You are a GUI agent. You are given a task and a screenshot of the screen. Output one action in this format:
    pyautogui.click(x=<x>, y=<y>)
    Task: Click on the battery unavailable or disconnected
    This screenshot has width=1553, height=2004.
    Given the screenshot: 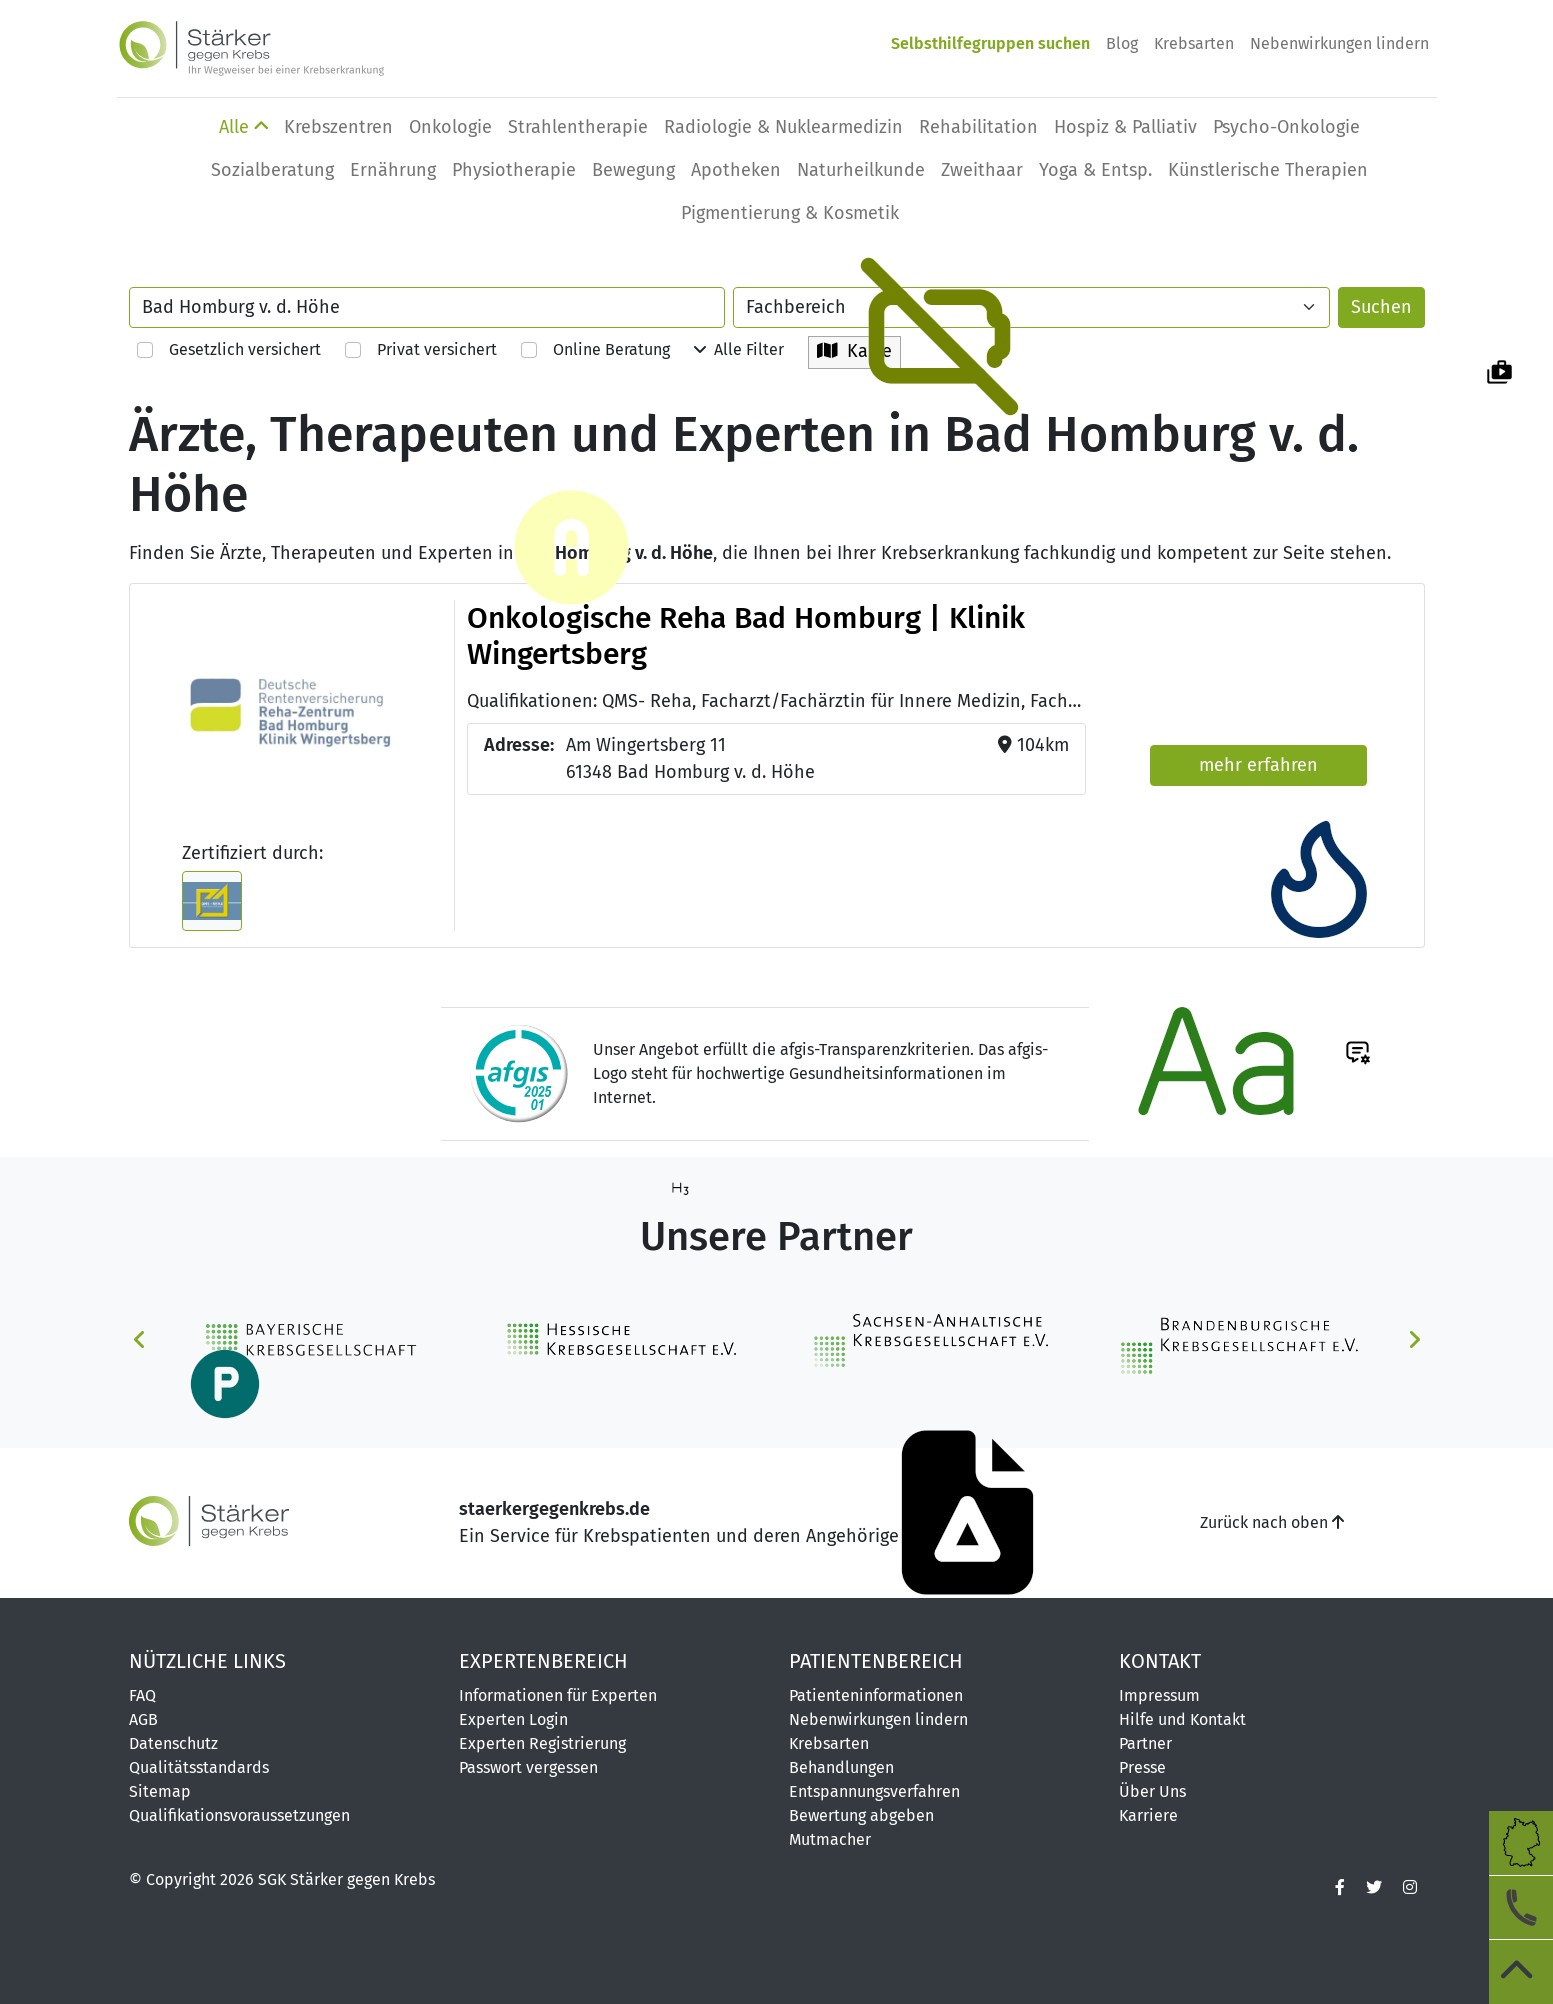 What is the action you would take?
    pyautogui.click(x=939, y=336)
    